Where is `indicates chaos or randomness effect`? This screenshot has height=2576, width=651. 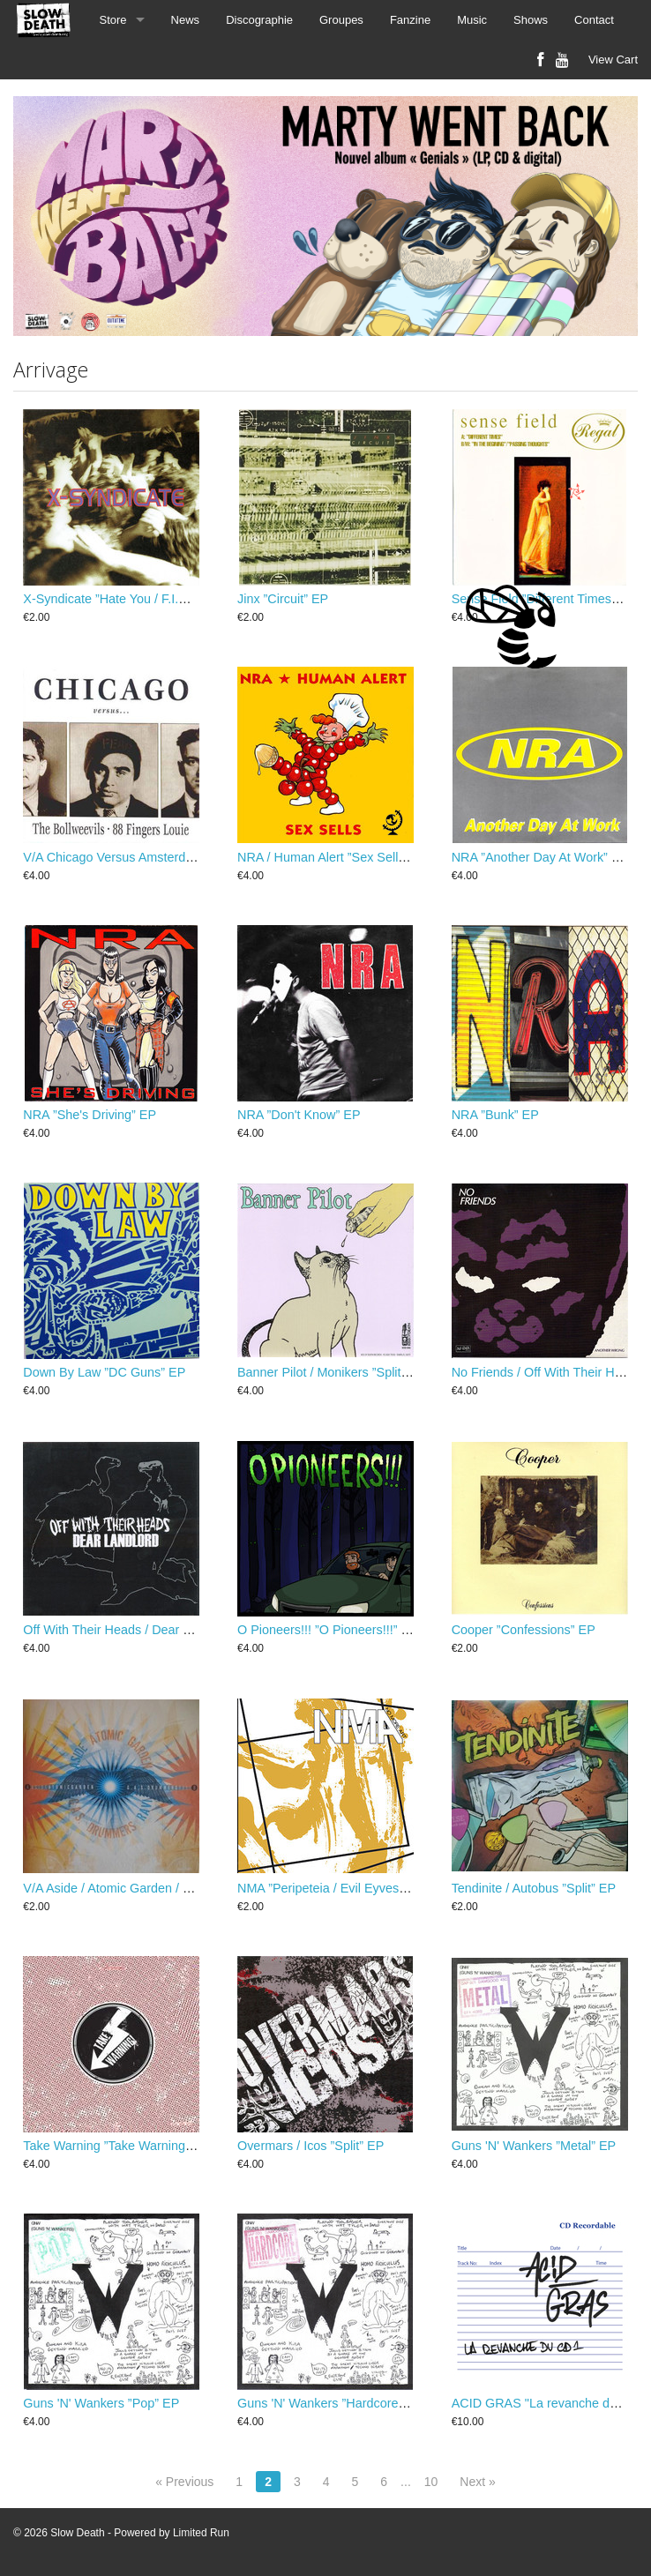
indicates chaos or randomness effect is located at coordinates (576, 491).